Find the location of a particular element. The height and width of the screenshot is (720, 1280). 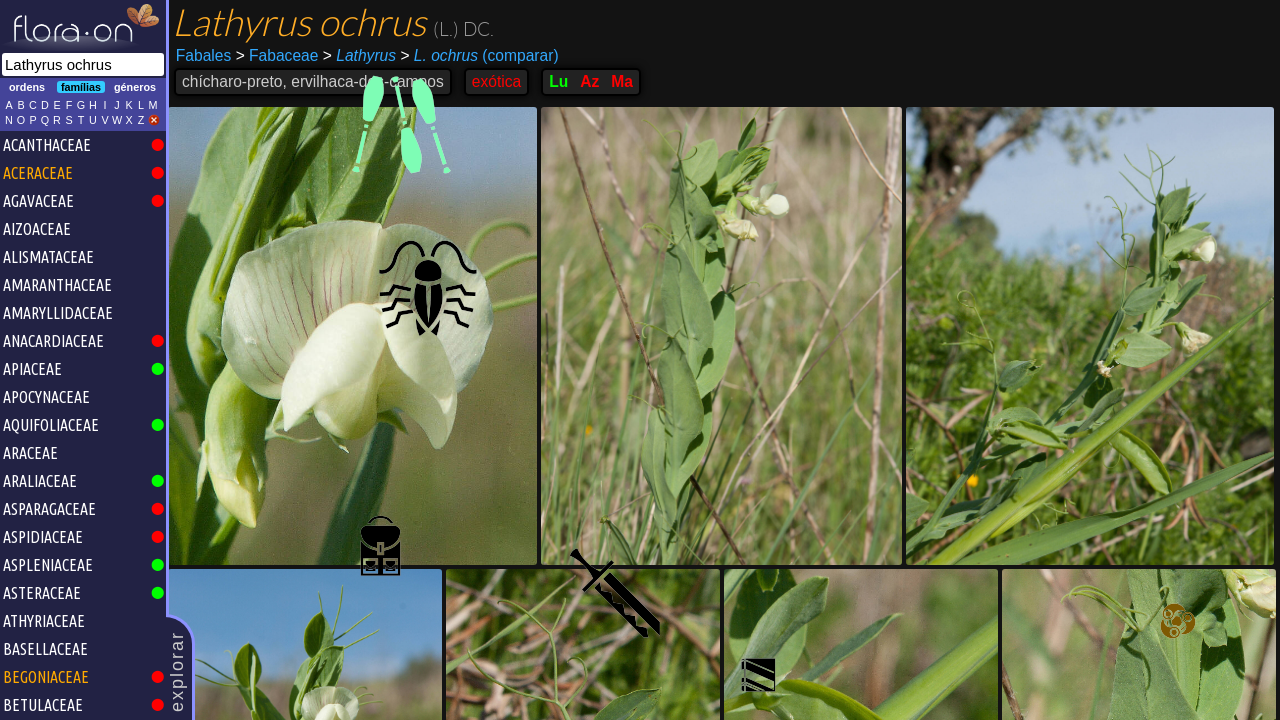

access your inventory or stored items is located at coordinates (380, 545).